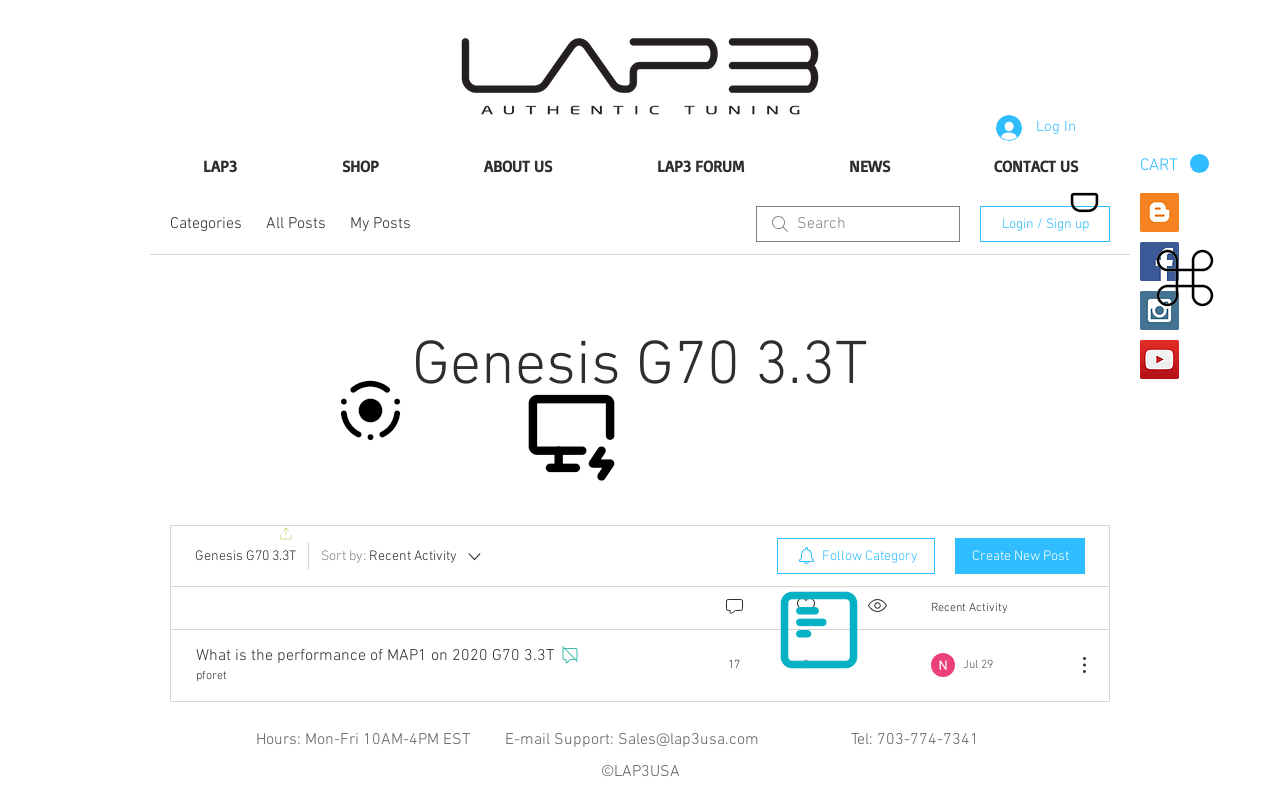  Describe the element at coordinates (1084, 202) in the screenshot. I see `container or card element with rounded bottom corners` at that location.